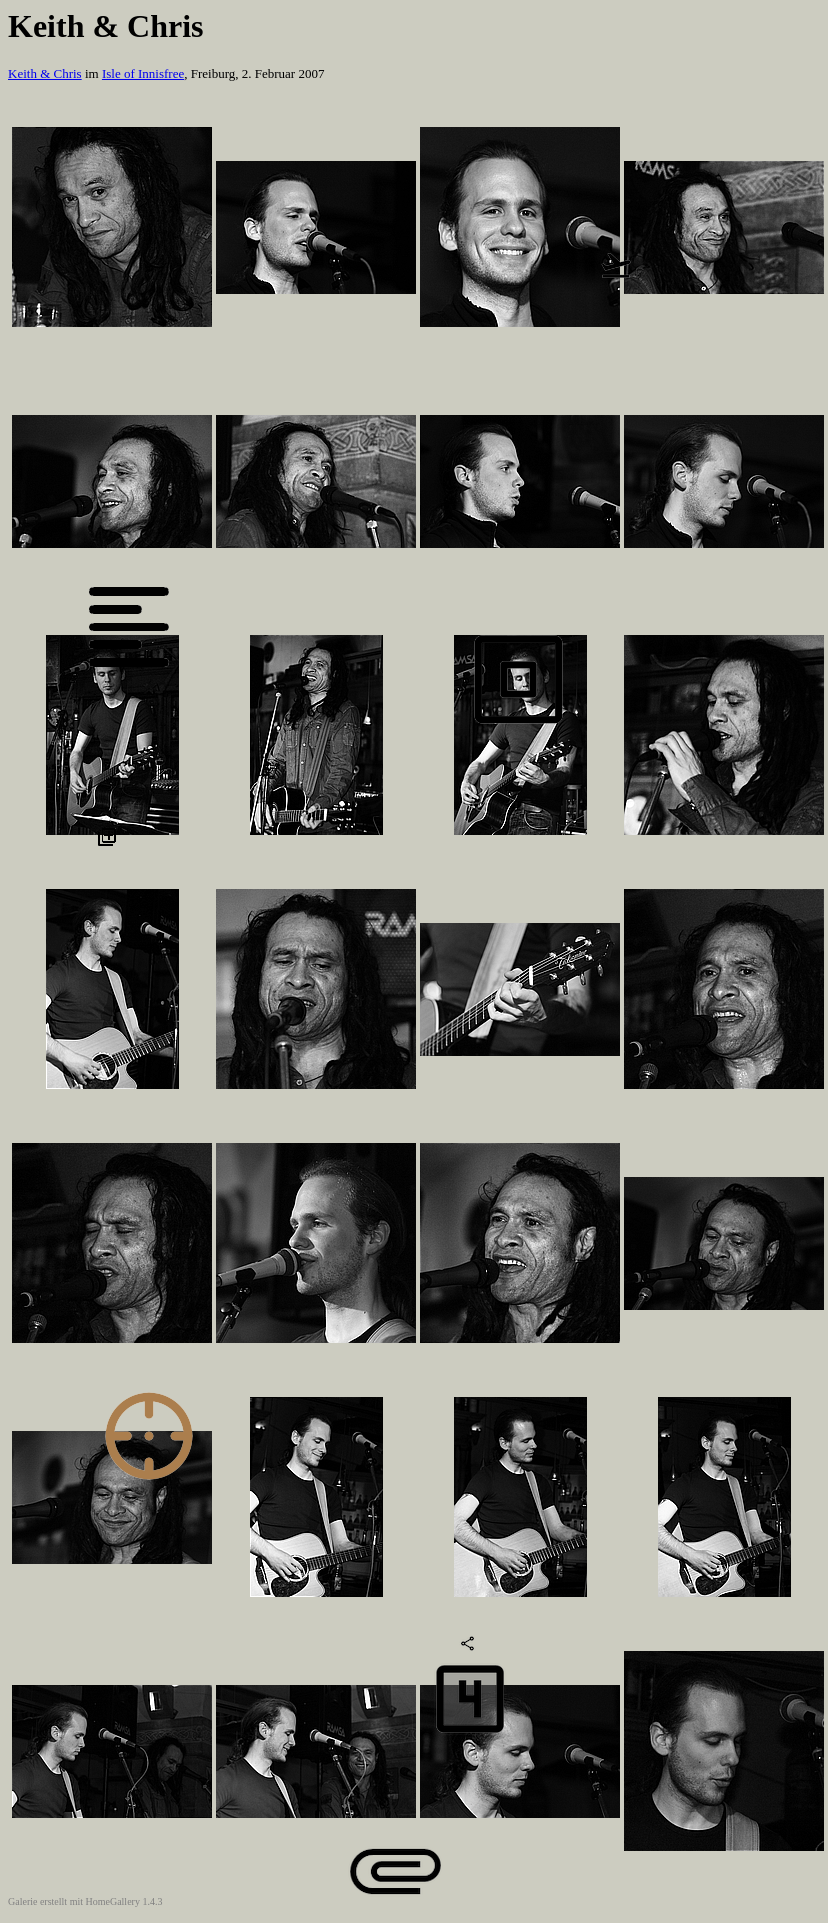 The height and width of the screenshot is (1923, 828). I want to click on focus or center the camera viewfinder, so click(149, 1436).